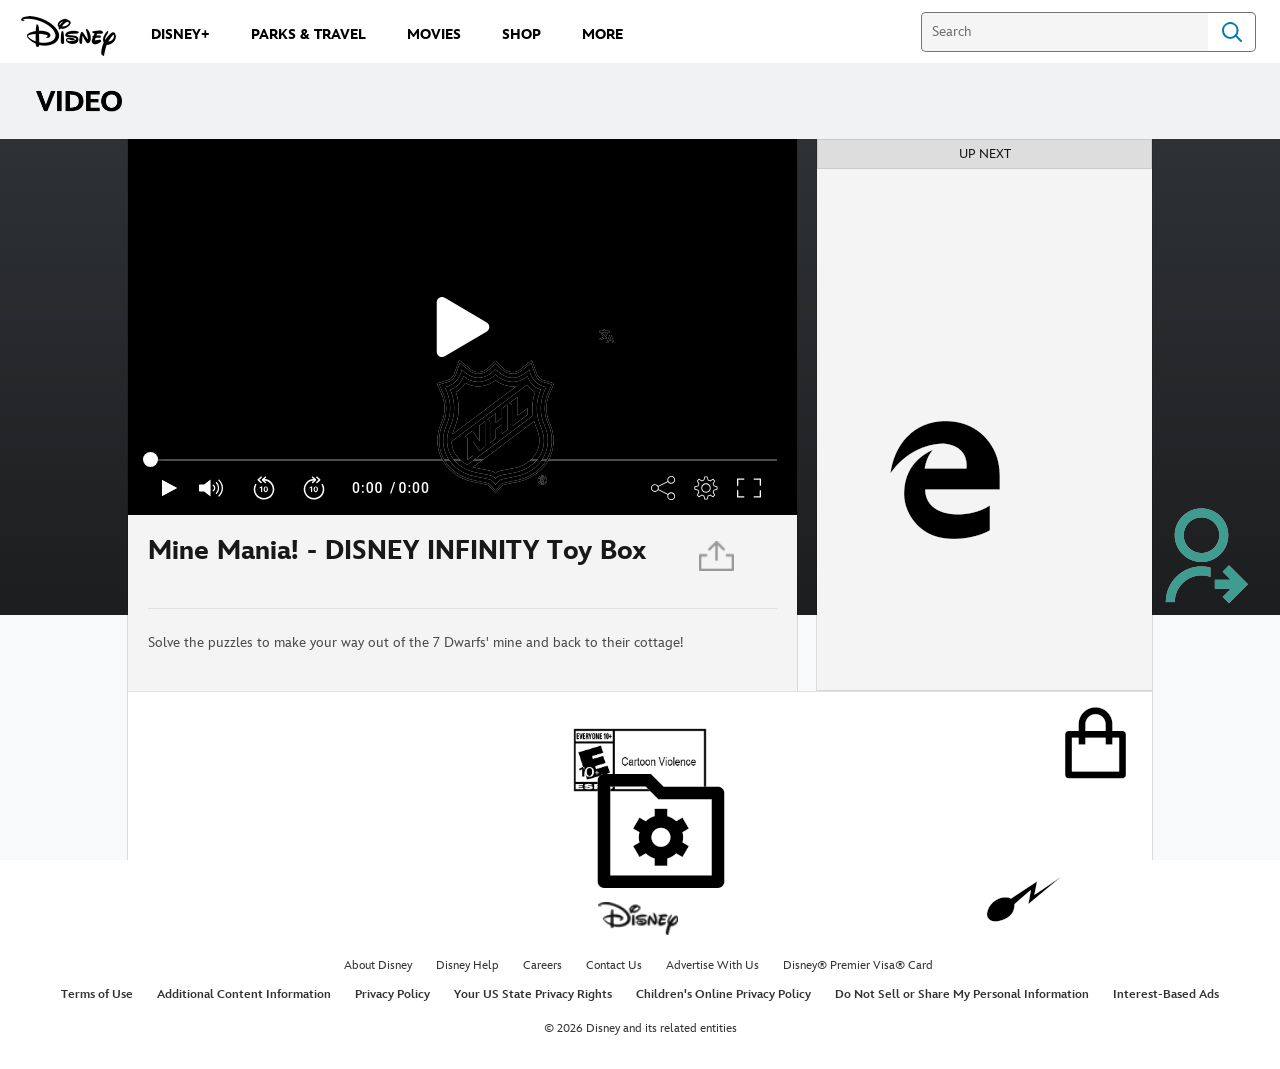 This screenshot has height=1069, width=1280. I want to click on translate text to another language, so click(606, 336).